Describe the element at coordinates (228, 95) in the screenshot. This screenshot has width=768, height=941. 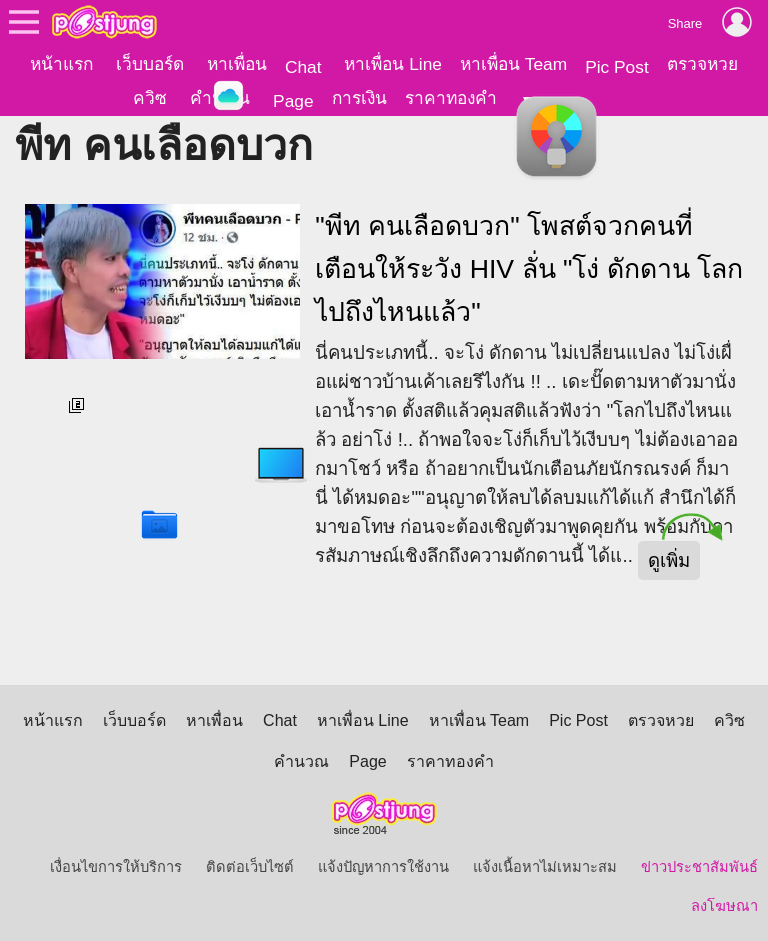
I see `open iCloud app` at that location.